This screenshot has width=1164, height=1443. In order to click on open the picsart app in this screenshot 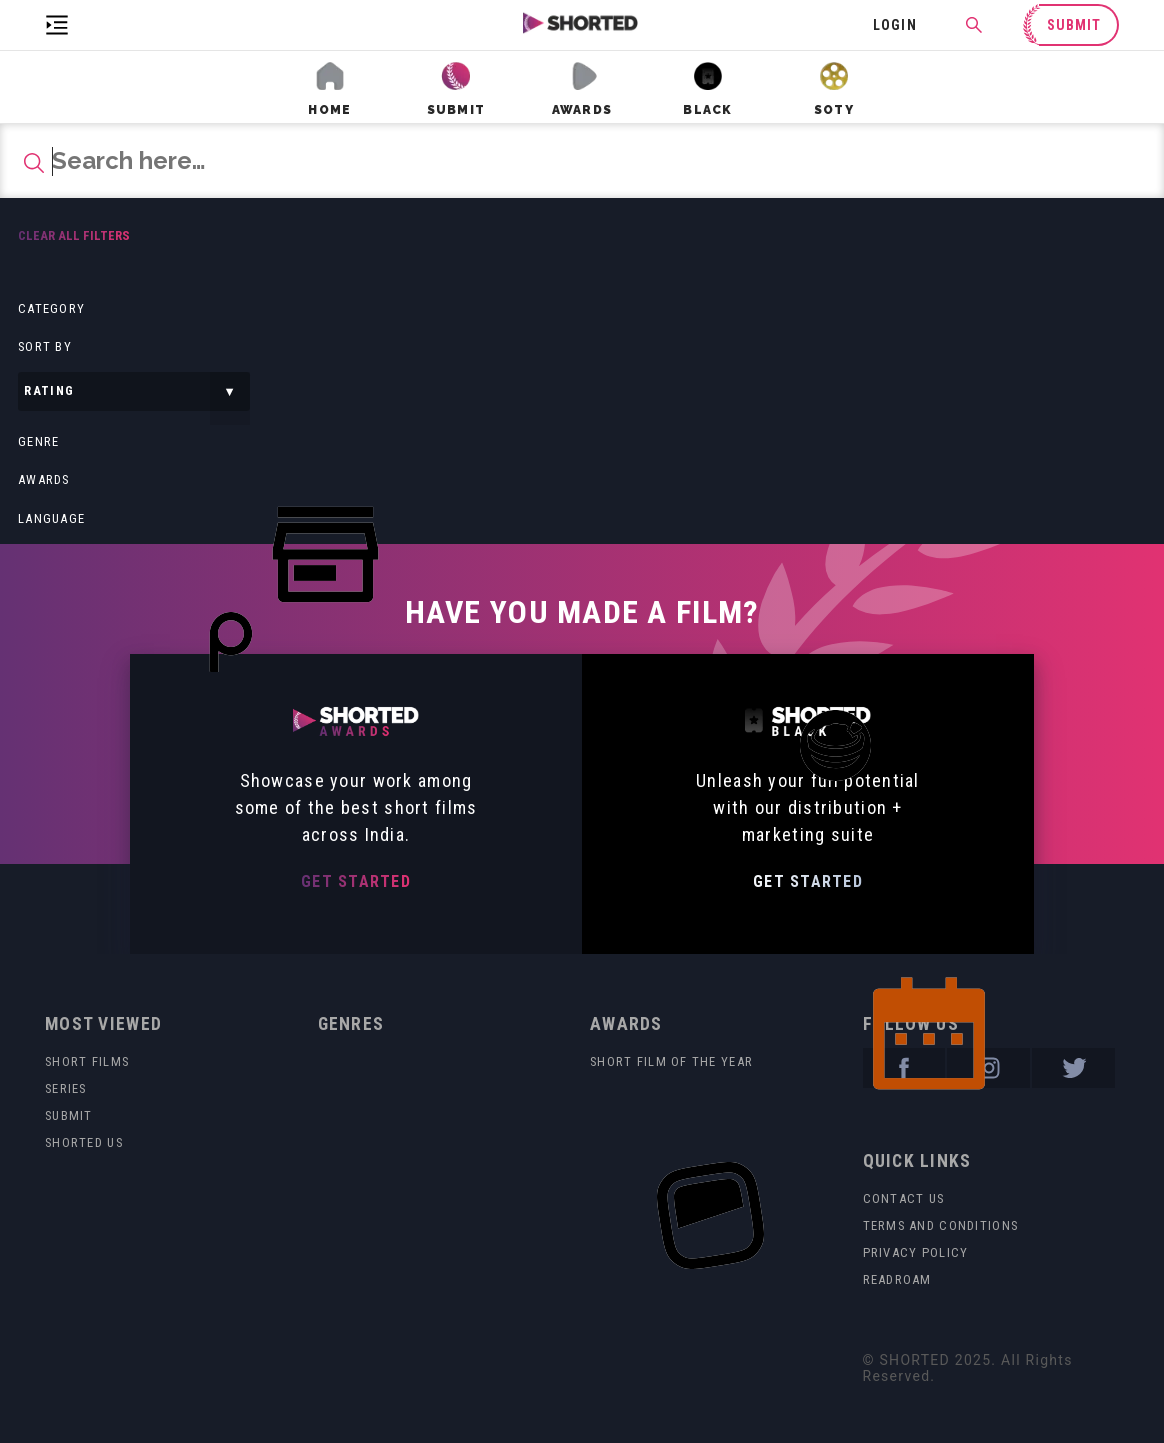, I will do `click(231, 642)`.